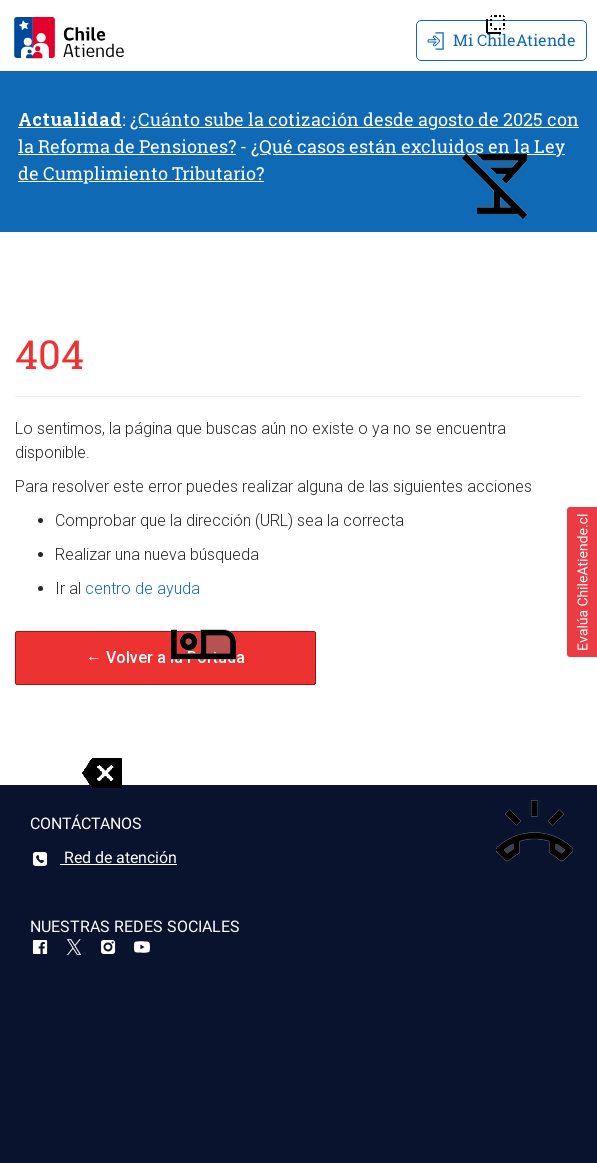 This screenshot has width=597, height=1163. I want to click on send element to back layer, so click(495, 24).